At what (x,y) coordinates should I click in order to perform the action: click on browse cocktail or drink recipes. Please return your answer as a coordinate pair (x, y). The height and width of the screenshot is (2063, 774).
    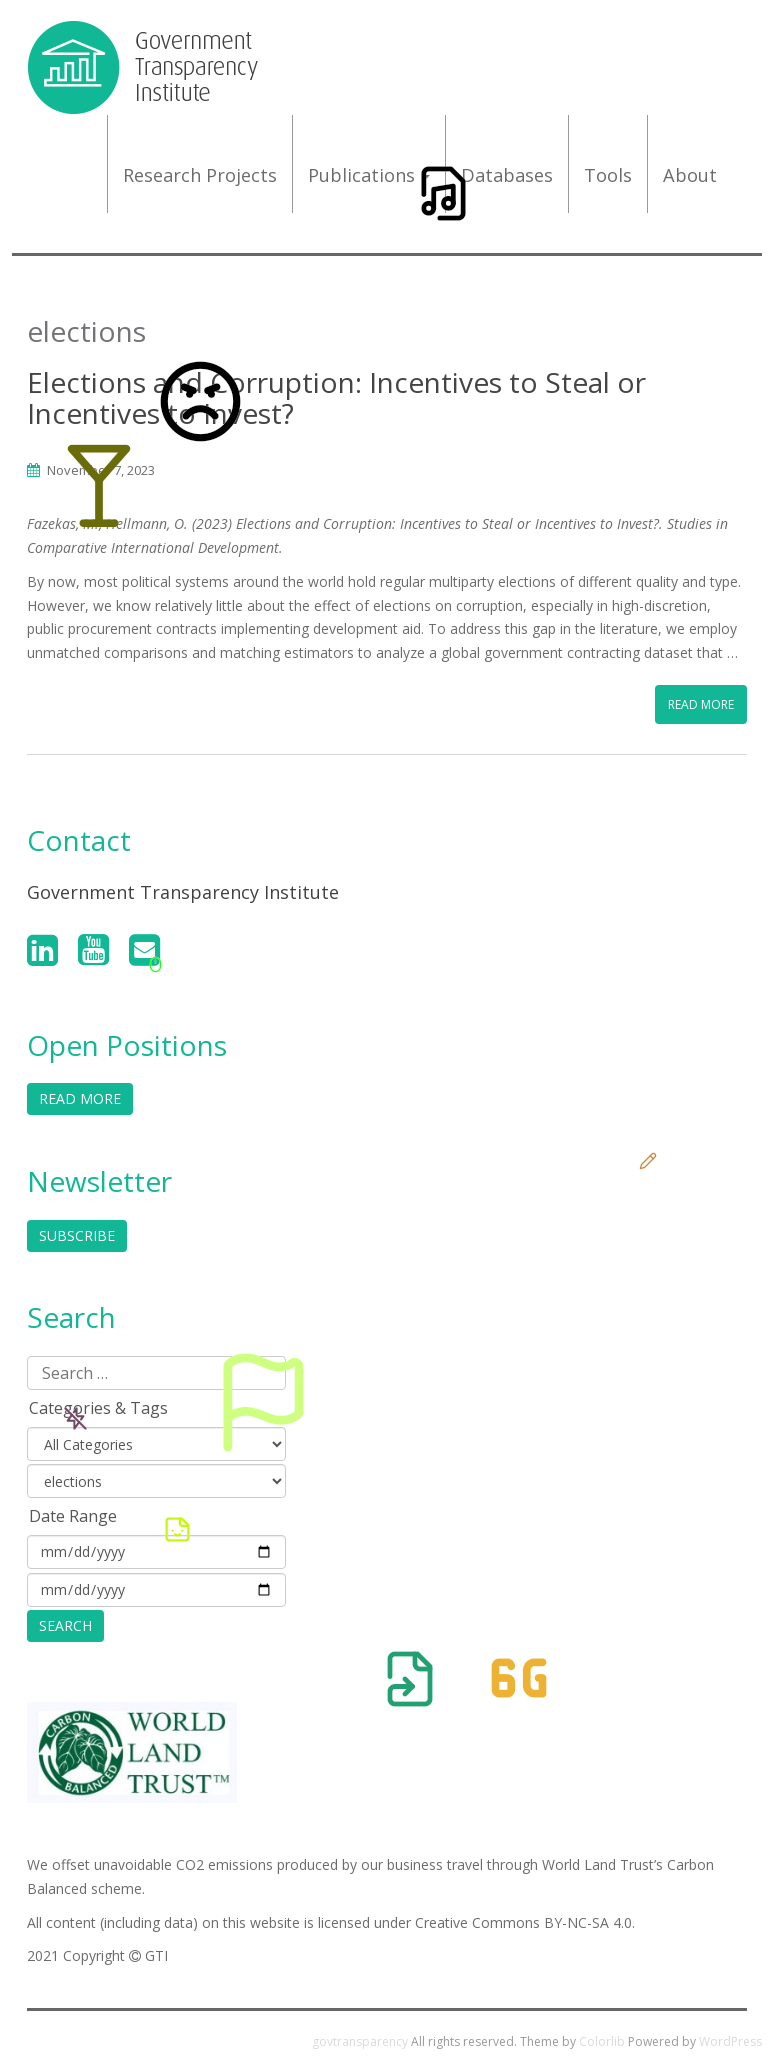
    Looking at the image, I should click on (99, 484).